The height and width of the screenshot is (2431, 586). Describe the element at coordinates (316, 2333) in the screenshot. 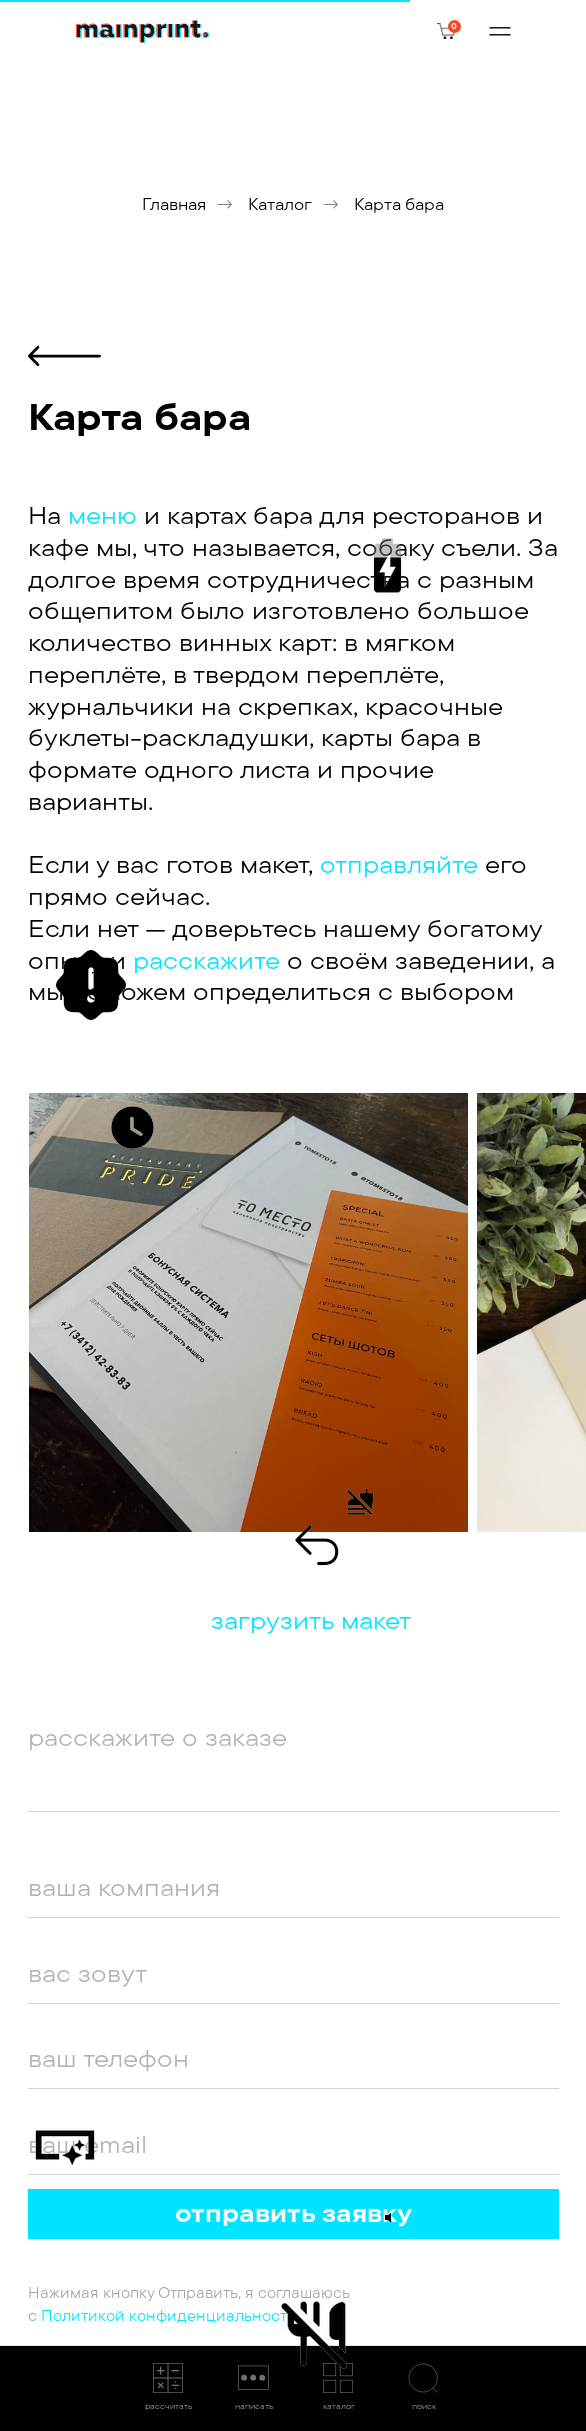

I see `indicates no food or meals available` at that location.